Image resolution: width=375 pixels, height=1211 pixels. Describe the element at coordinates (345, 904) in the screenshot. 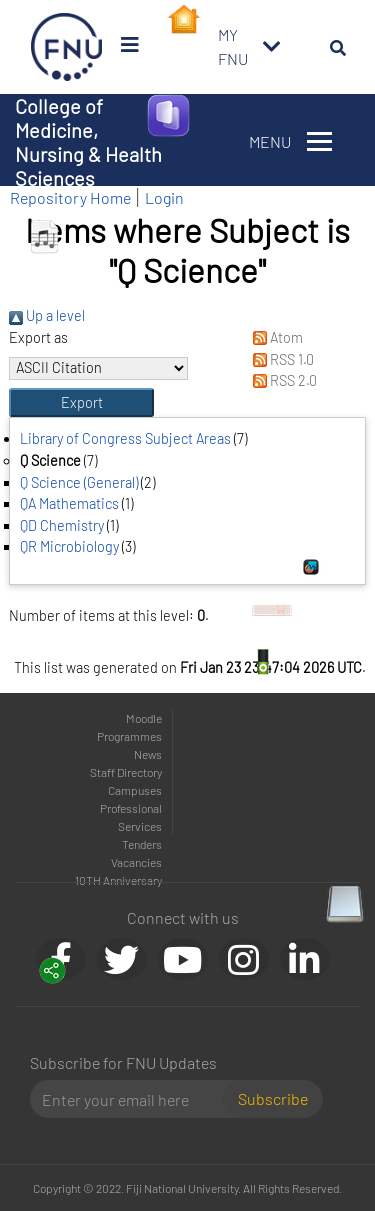

I see `removable storage device connected` at that location.